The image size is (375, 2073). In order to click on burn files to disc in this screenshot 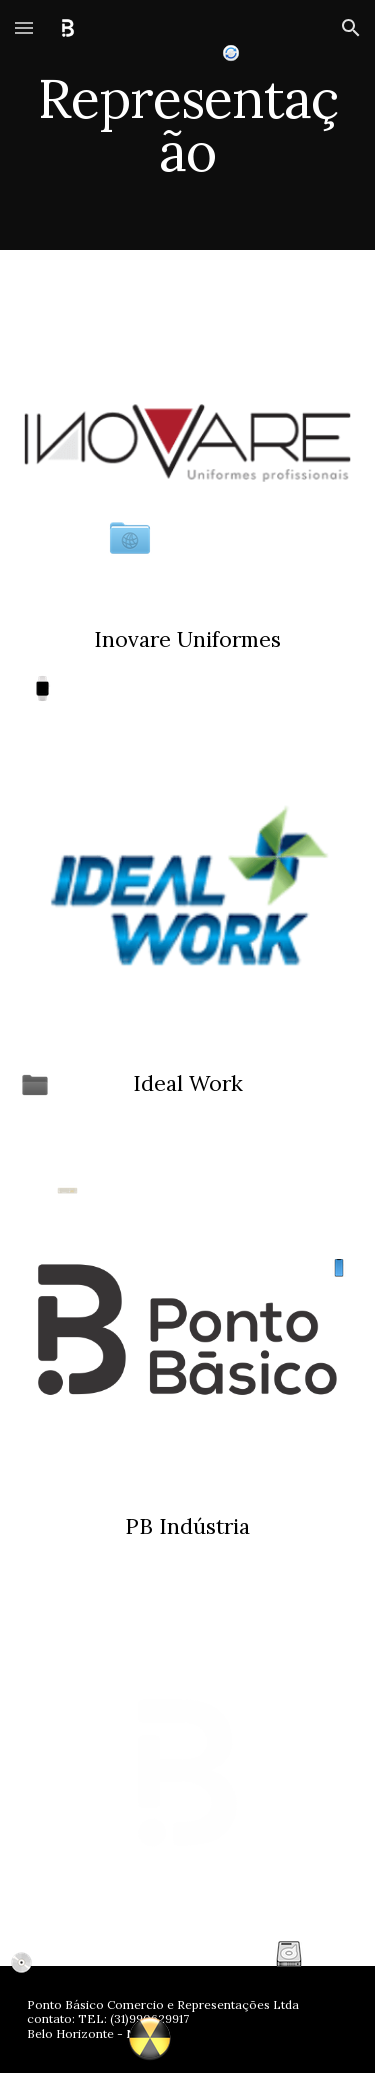, I will do `click(150, 2038)`.